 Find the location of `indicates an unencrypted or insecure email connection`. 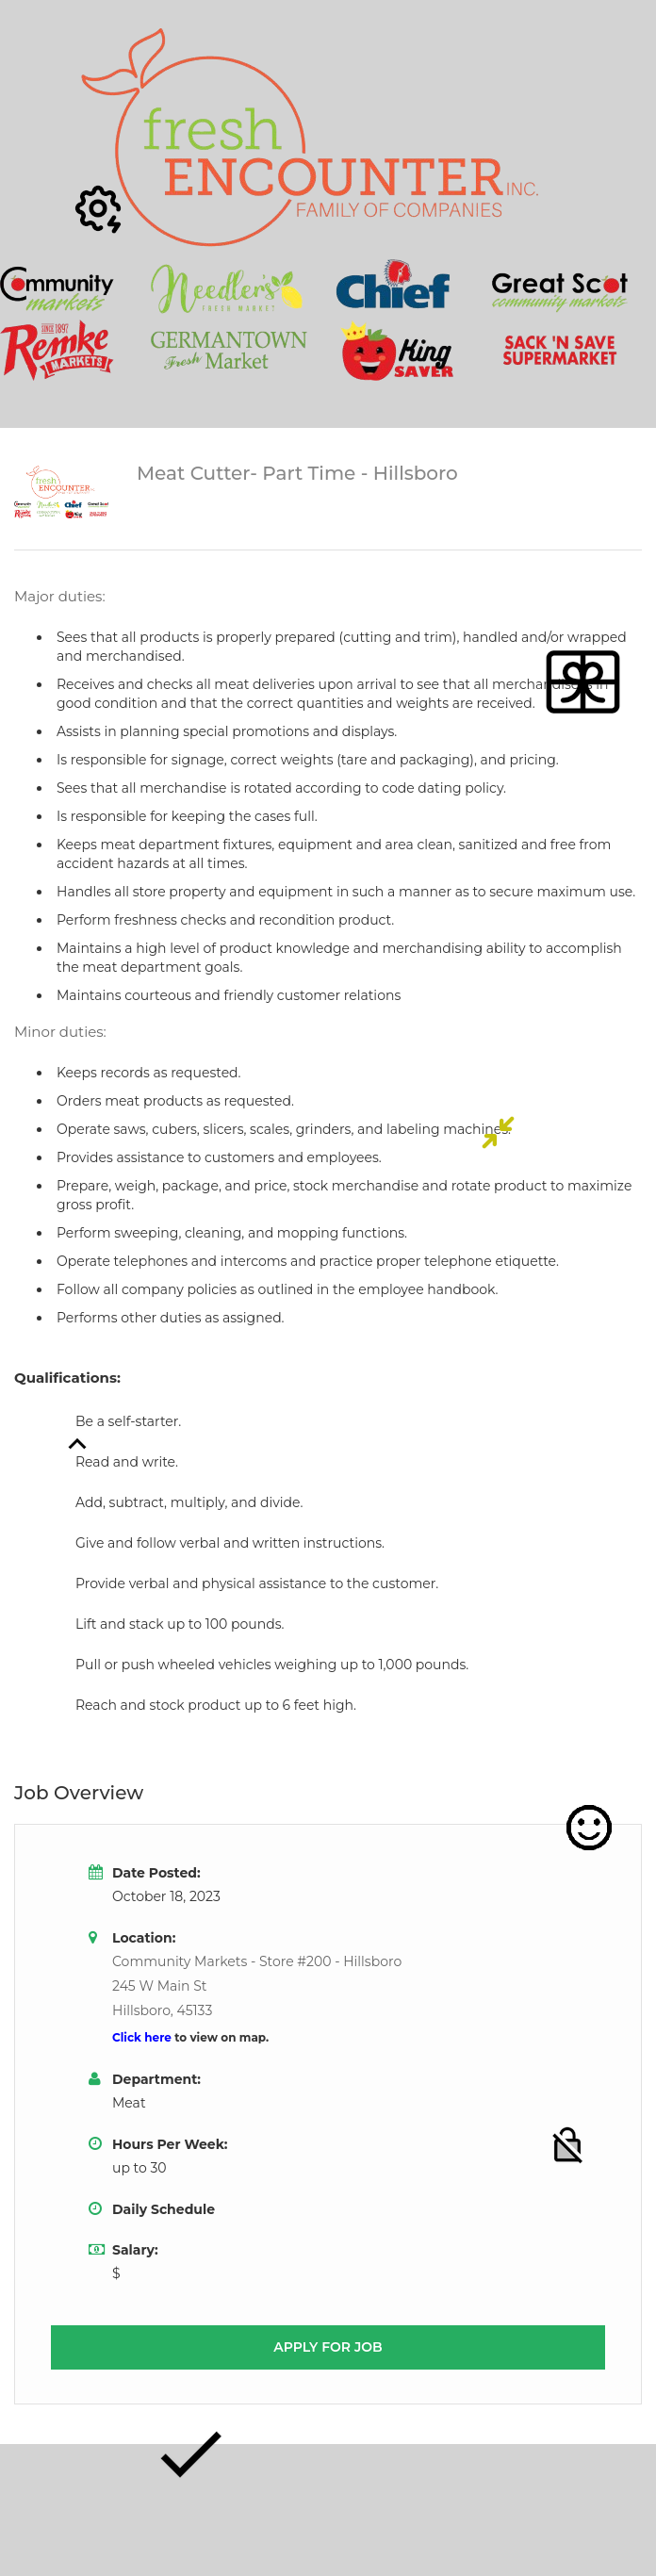

indicates an unencrypted or insecure email connection is located at coordinates (567, 2145).